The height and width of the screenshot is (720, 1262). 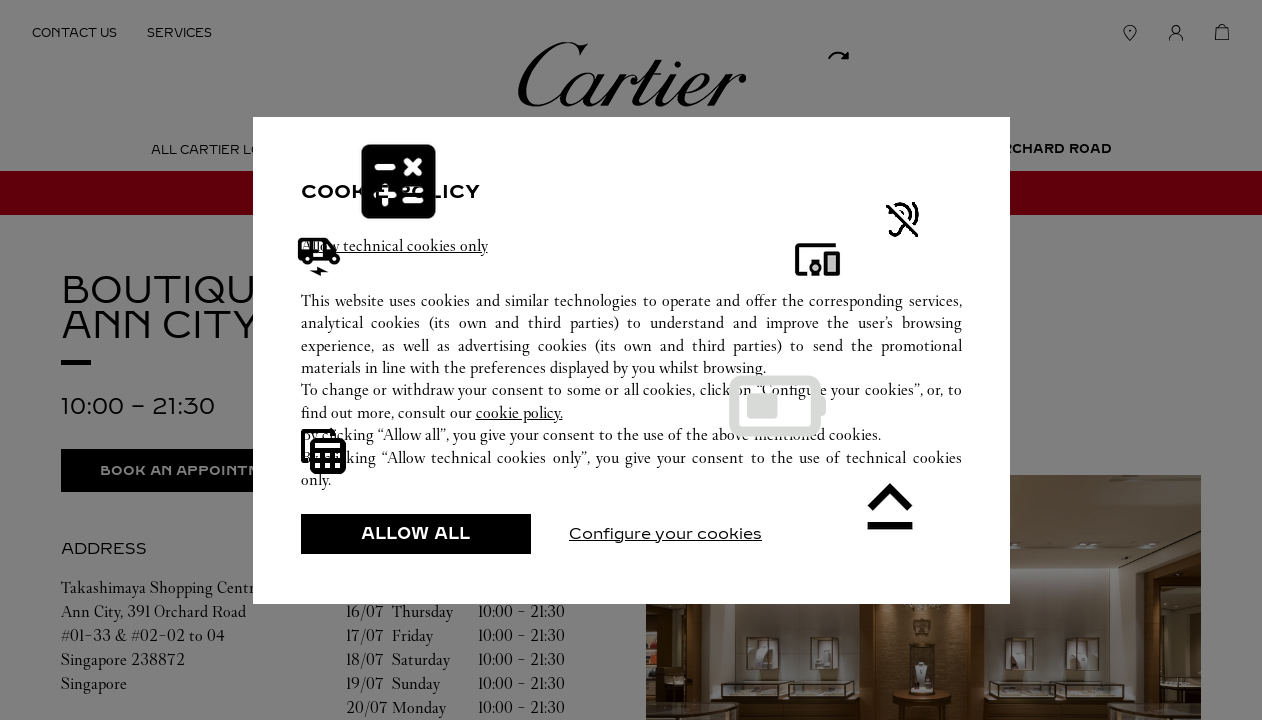 I want to click on redo the last undone action, so click(x=838, y=55).